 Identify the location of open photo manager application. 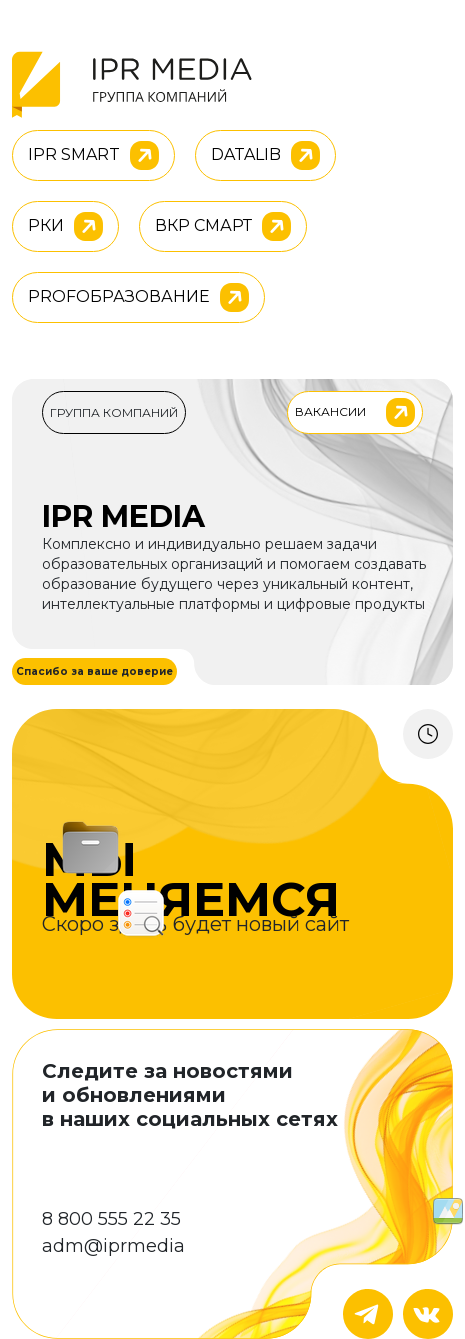
(448, 1211).